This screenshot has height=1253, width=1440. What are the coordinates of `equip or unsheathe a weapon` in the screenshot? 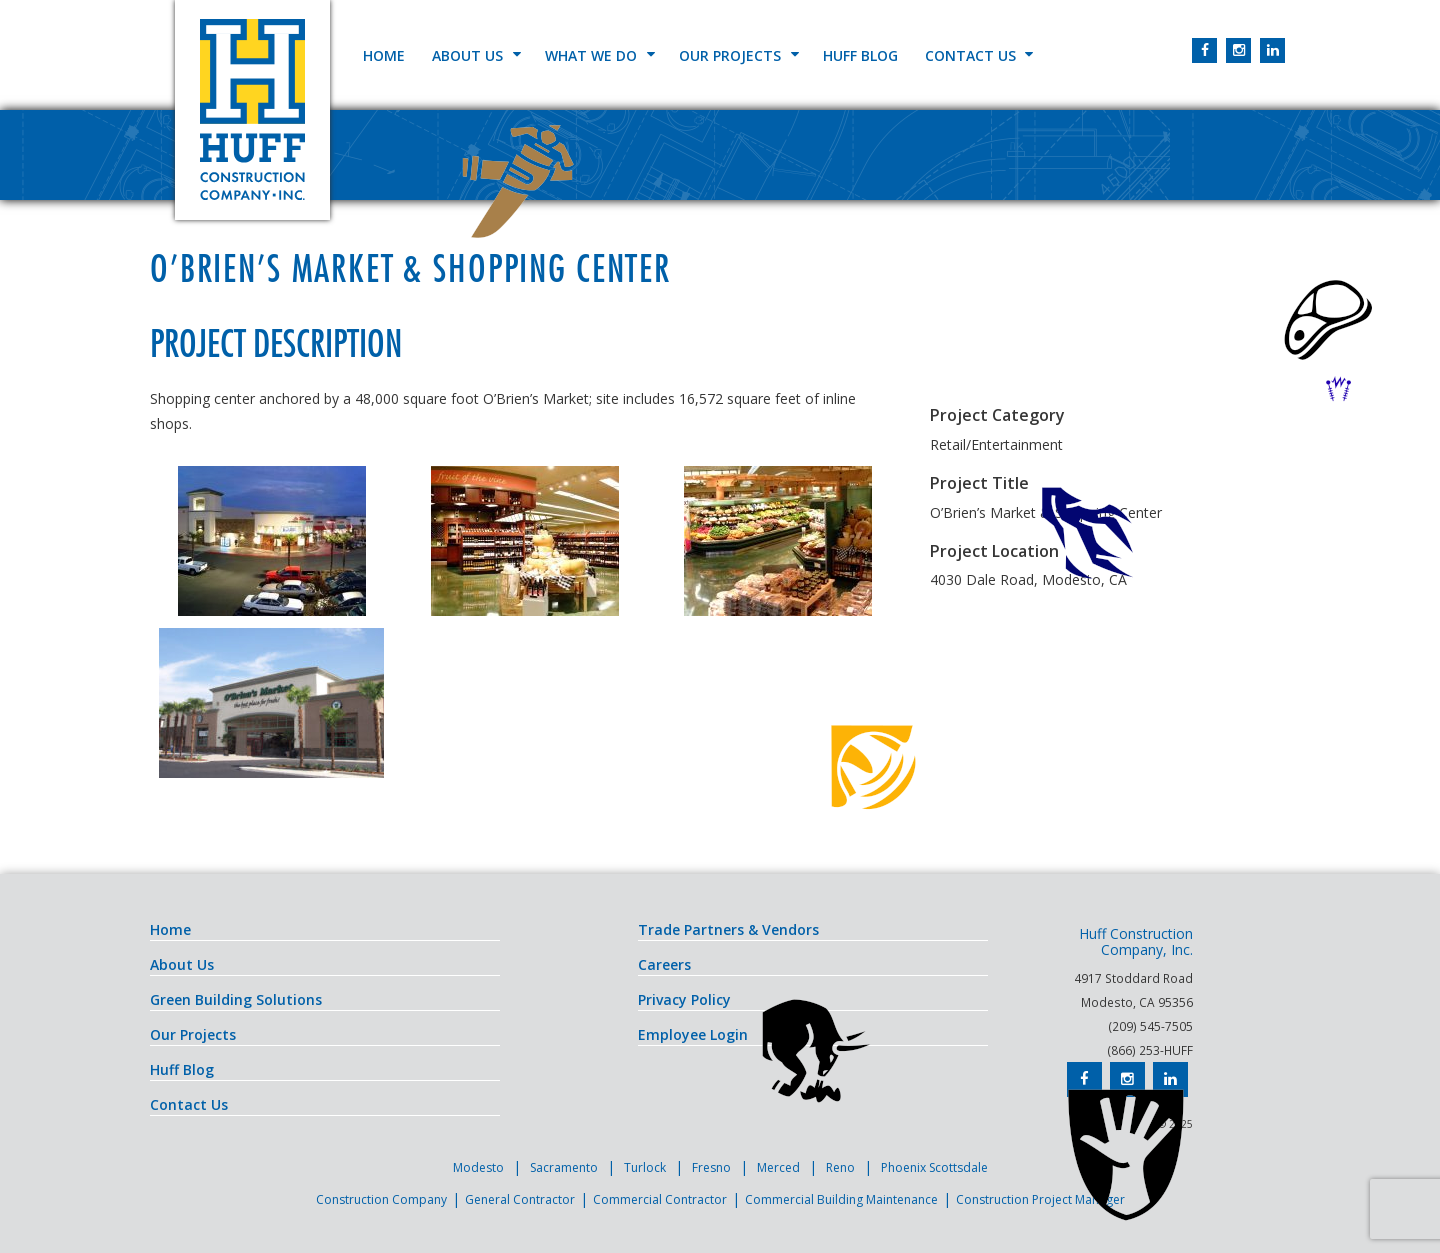 It's located at (517, 181).